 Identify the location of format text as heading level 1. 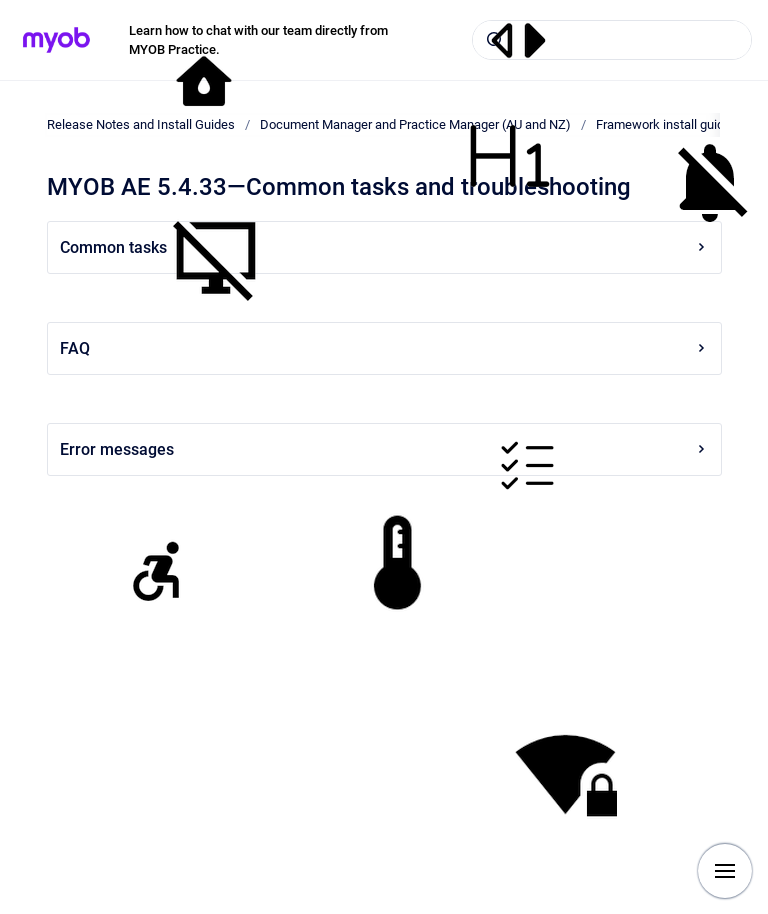
(510, 156).